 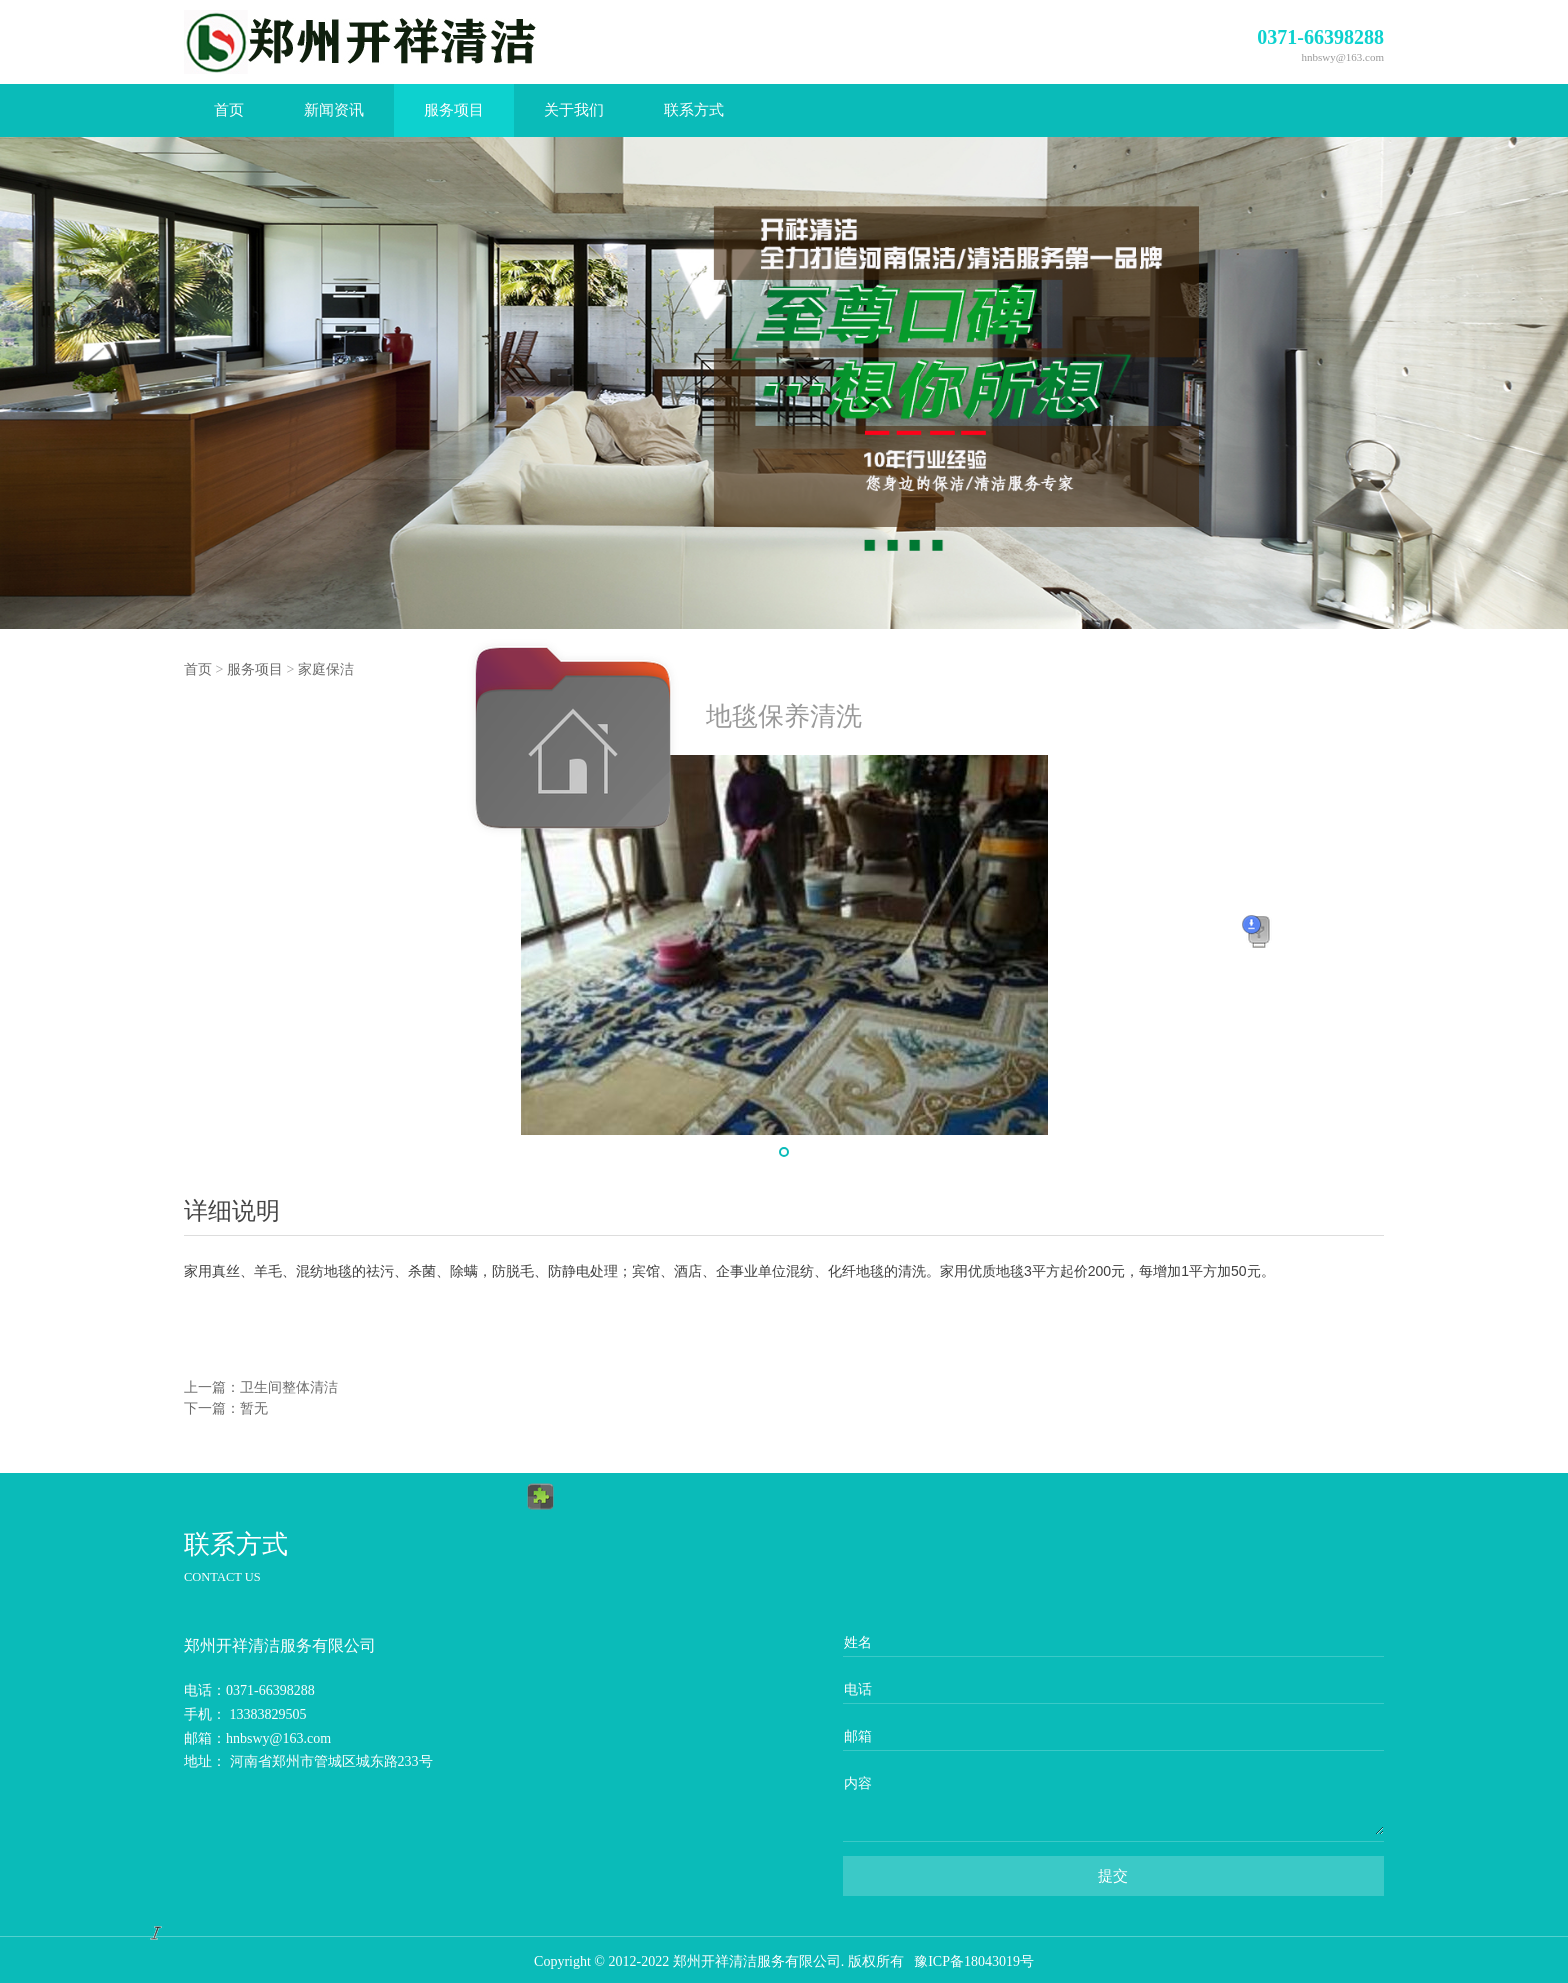 I want to click on browse or manage system add-ons, so click(x=540, y=1496).